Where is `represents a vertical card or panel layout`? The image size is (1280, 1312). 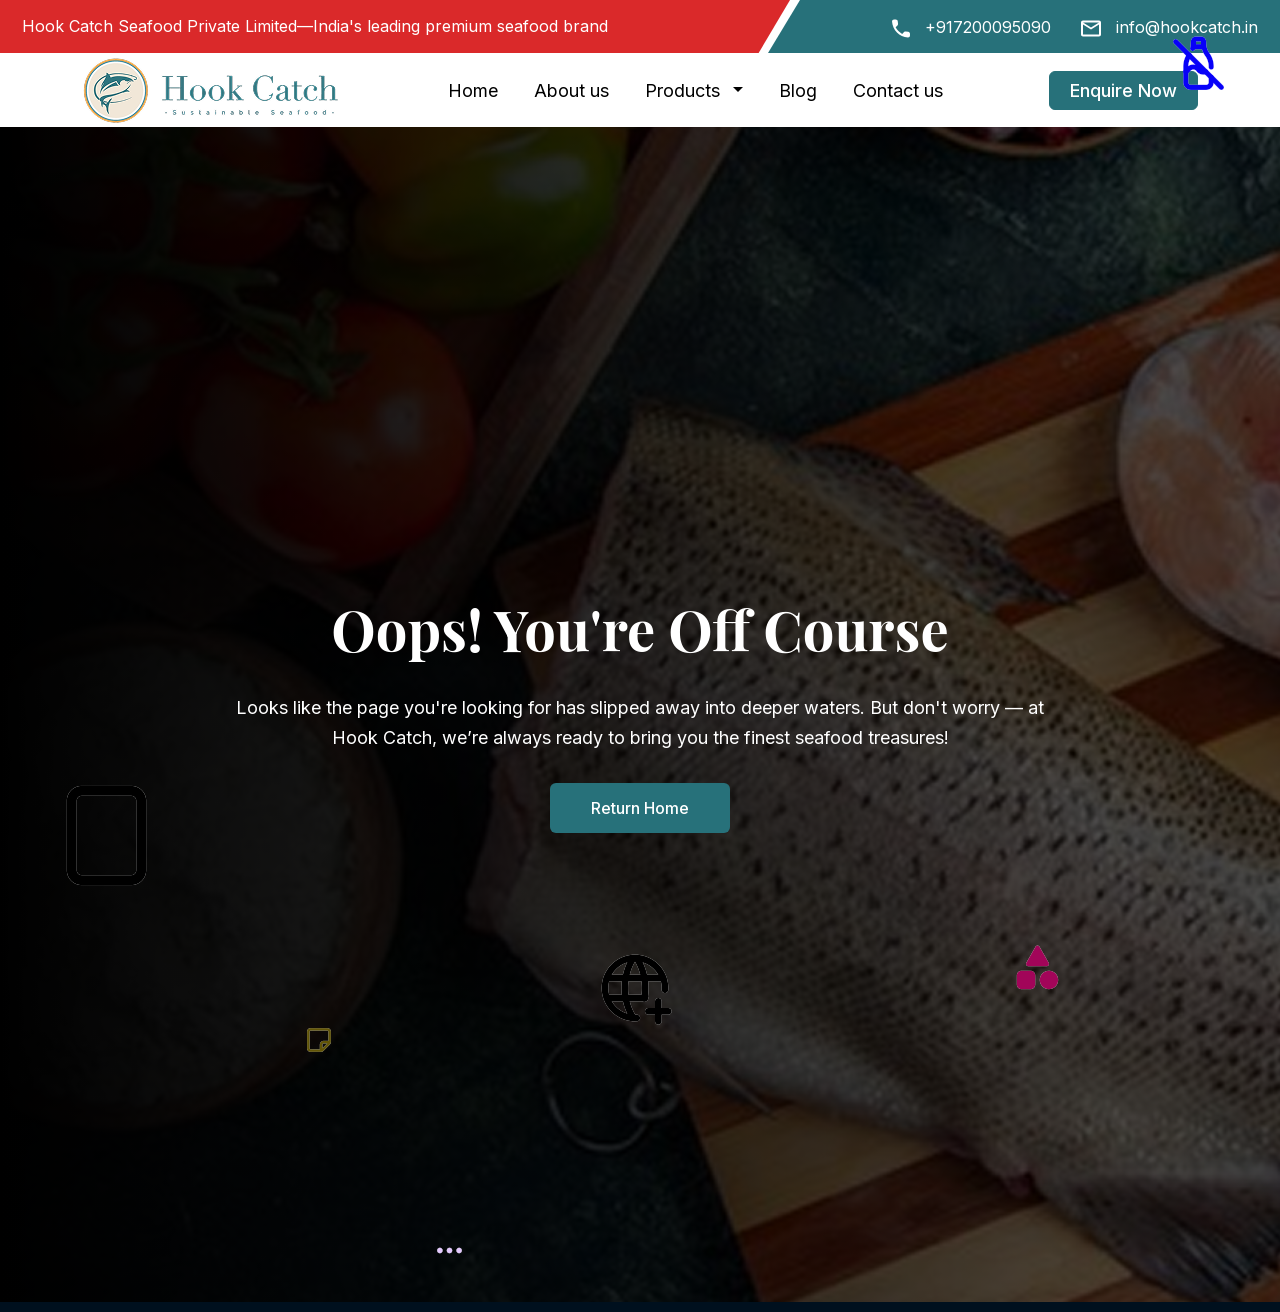 represents a vertical card or panel layout is located at coordinates (106, 835).